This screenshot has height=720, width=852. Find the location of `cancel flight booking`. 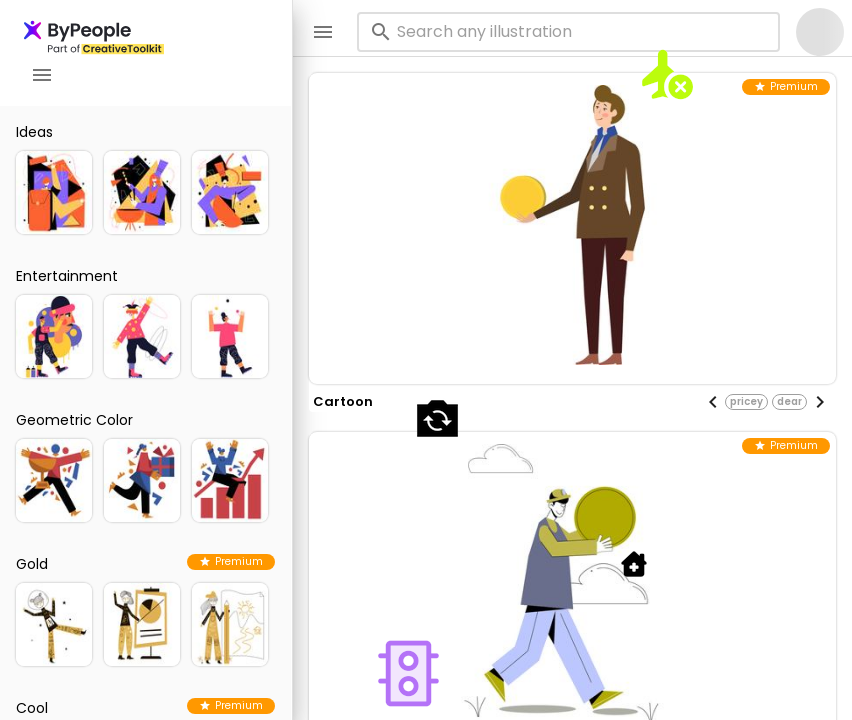

cancel flight booking is located at coordinates (665, 74).